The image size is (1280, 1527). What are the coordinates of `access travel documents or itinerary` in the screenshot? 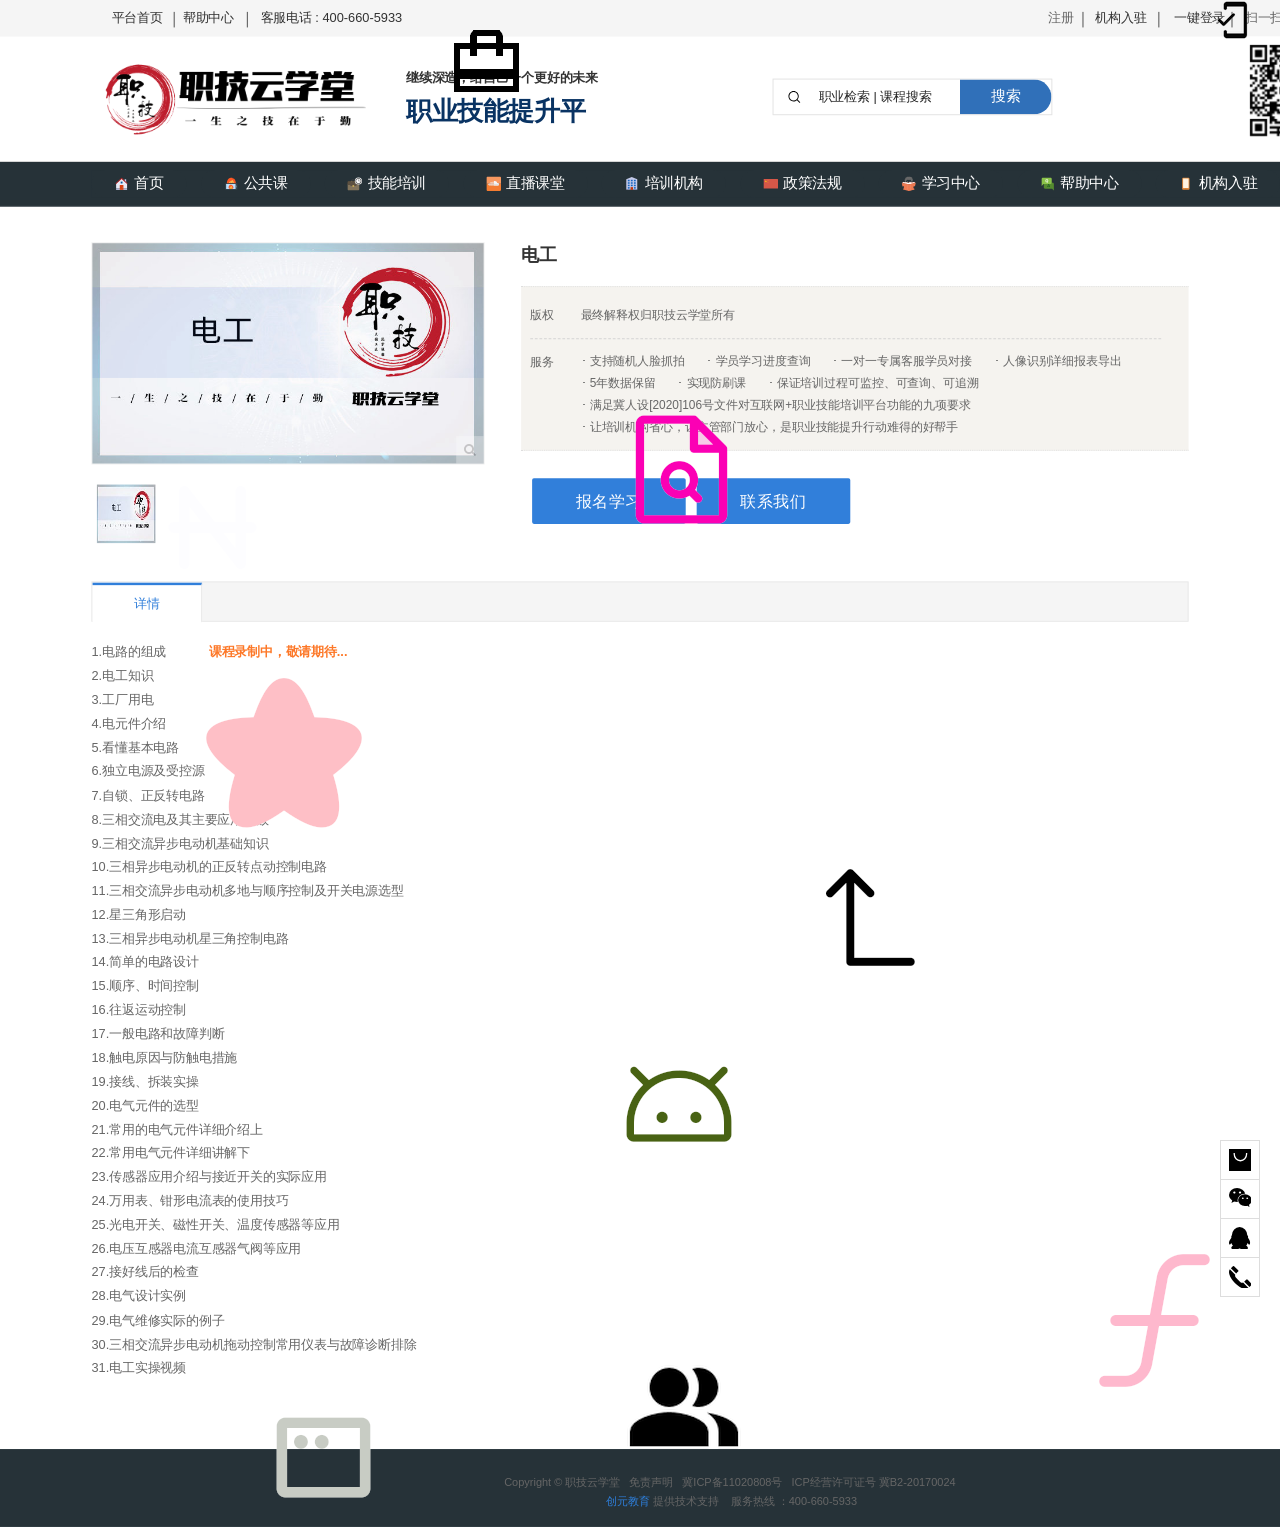 It's located at (486, 62).